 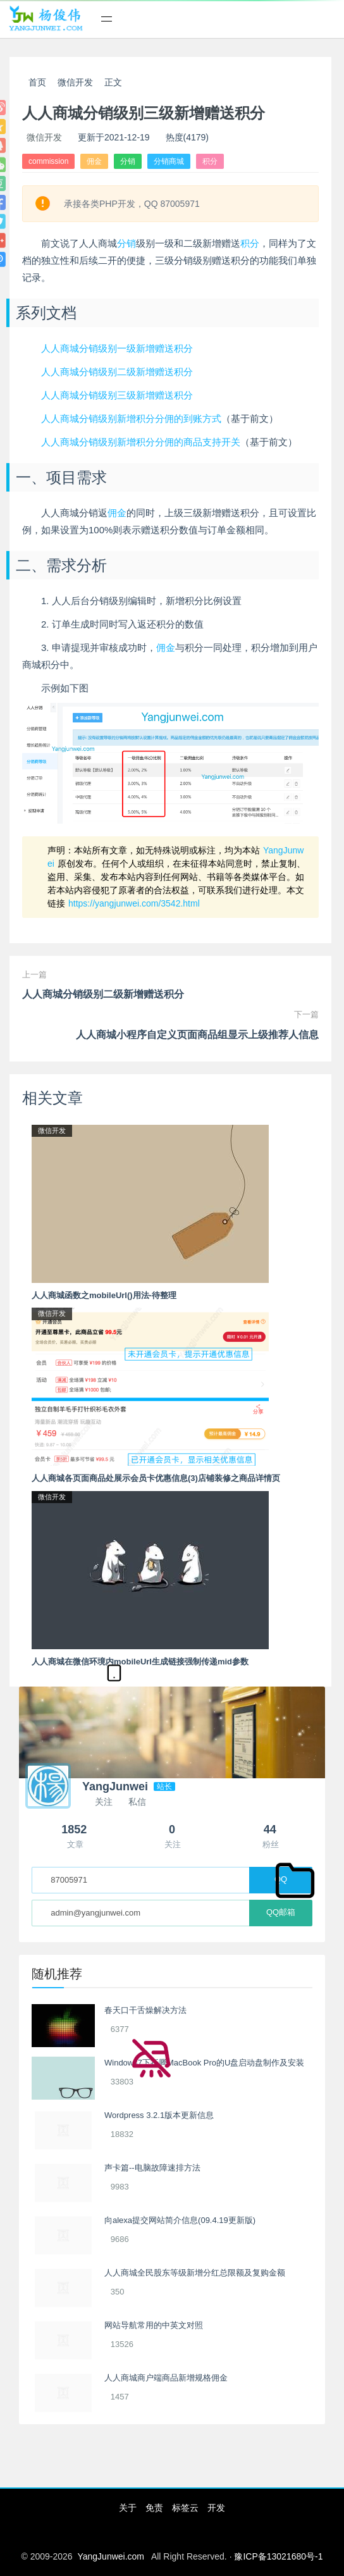 What do you see at coordinates (114, 1673) in the screenshot?
I see `switch to tablet view or layout` at bounding box center [114, 1673].